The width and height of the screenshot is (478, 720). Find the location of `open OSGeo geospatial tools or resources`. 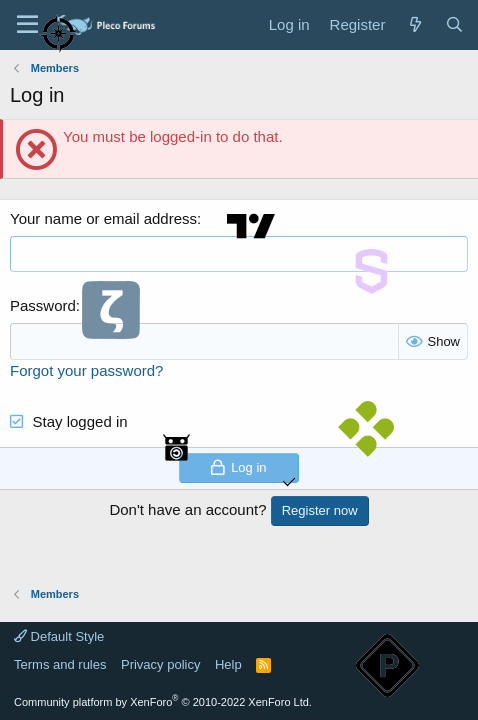

open OSGeo geospatial tools or resources is located at coordinates (58, 33).